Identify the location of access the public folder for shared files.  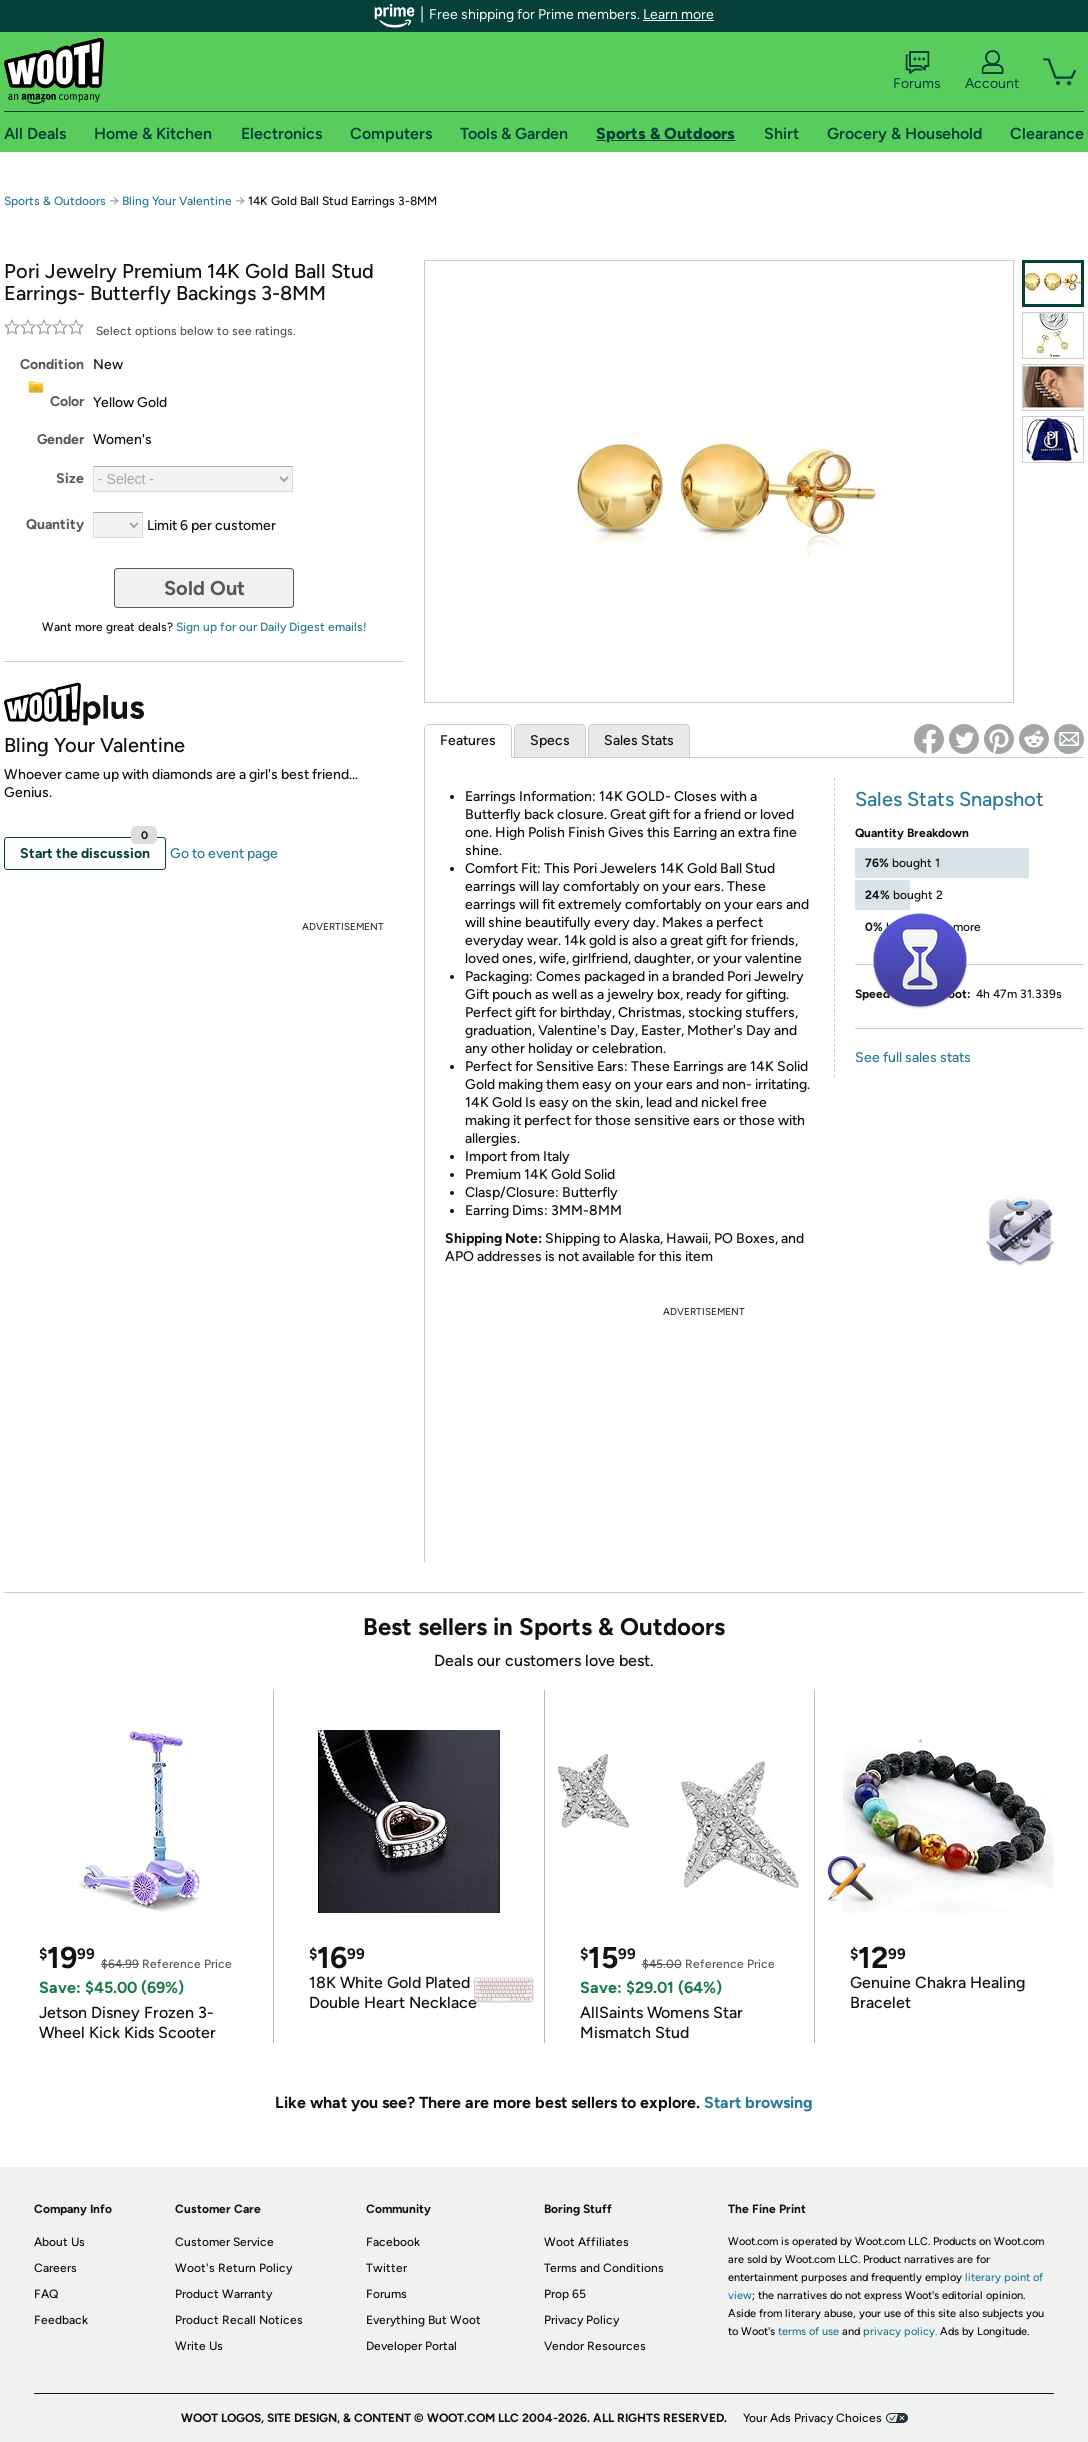
(36, 387).